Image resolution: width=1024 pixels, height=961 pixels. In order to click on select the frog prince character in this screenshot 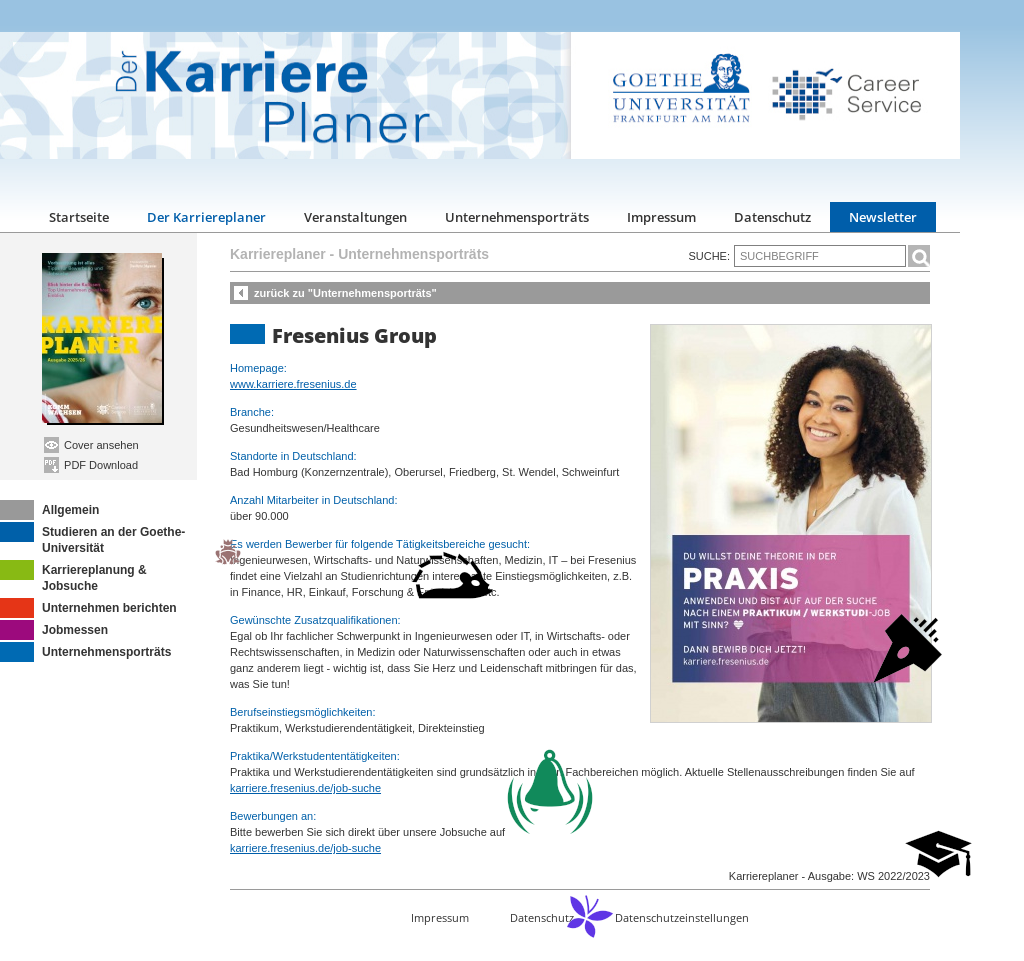, I will do `click(228, 552)`.